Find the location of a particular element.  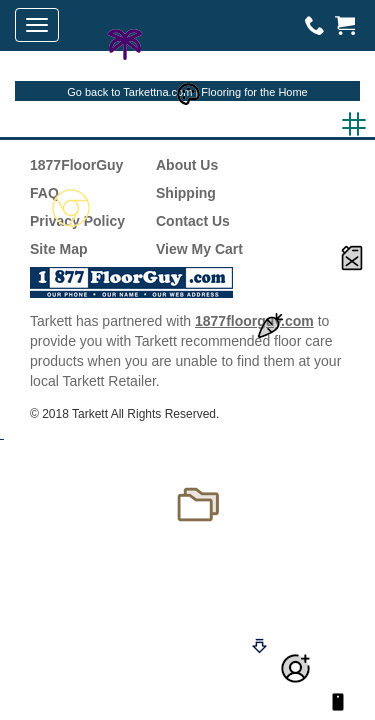

add or view hashtags is located at coordinates (354, 124).